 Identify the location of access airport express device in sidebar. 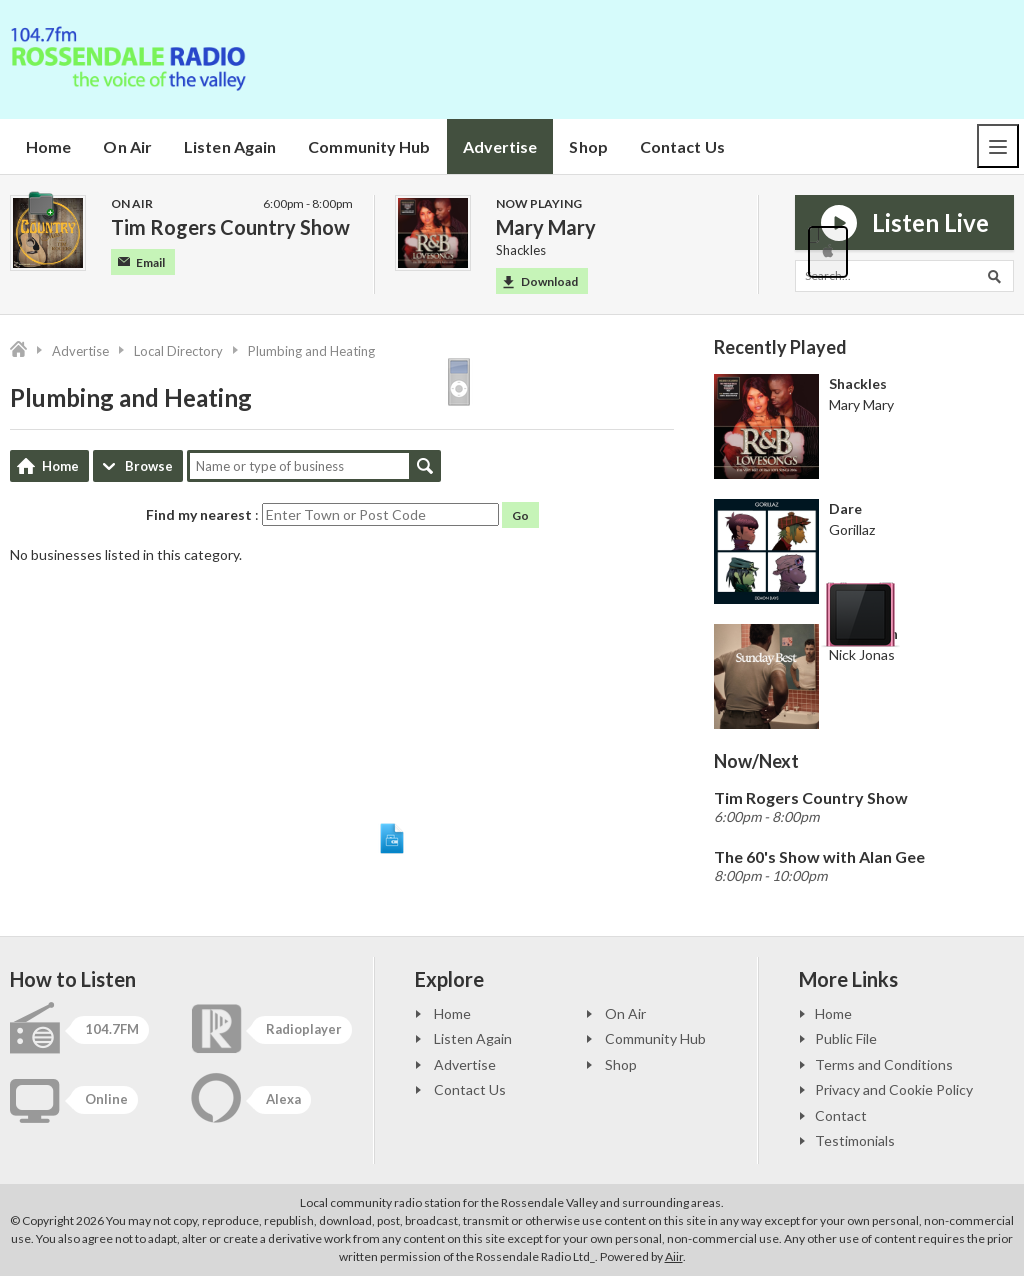
(828, 252).